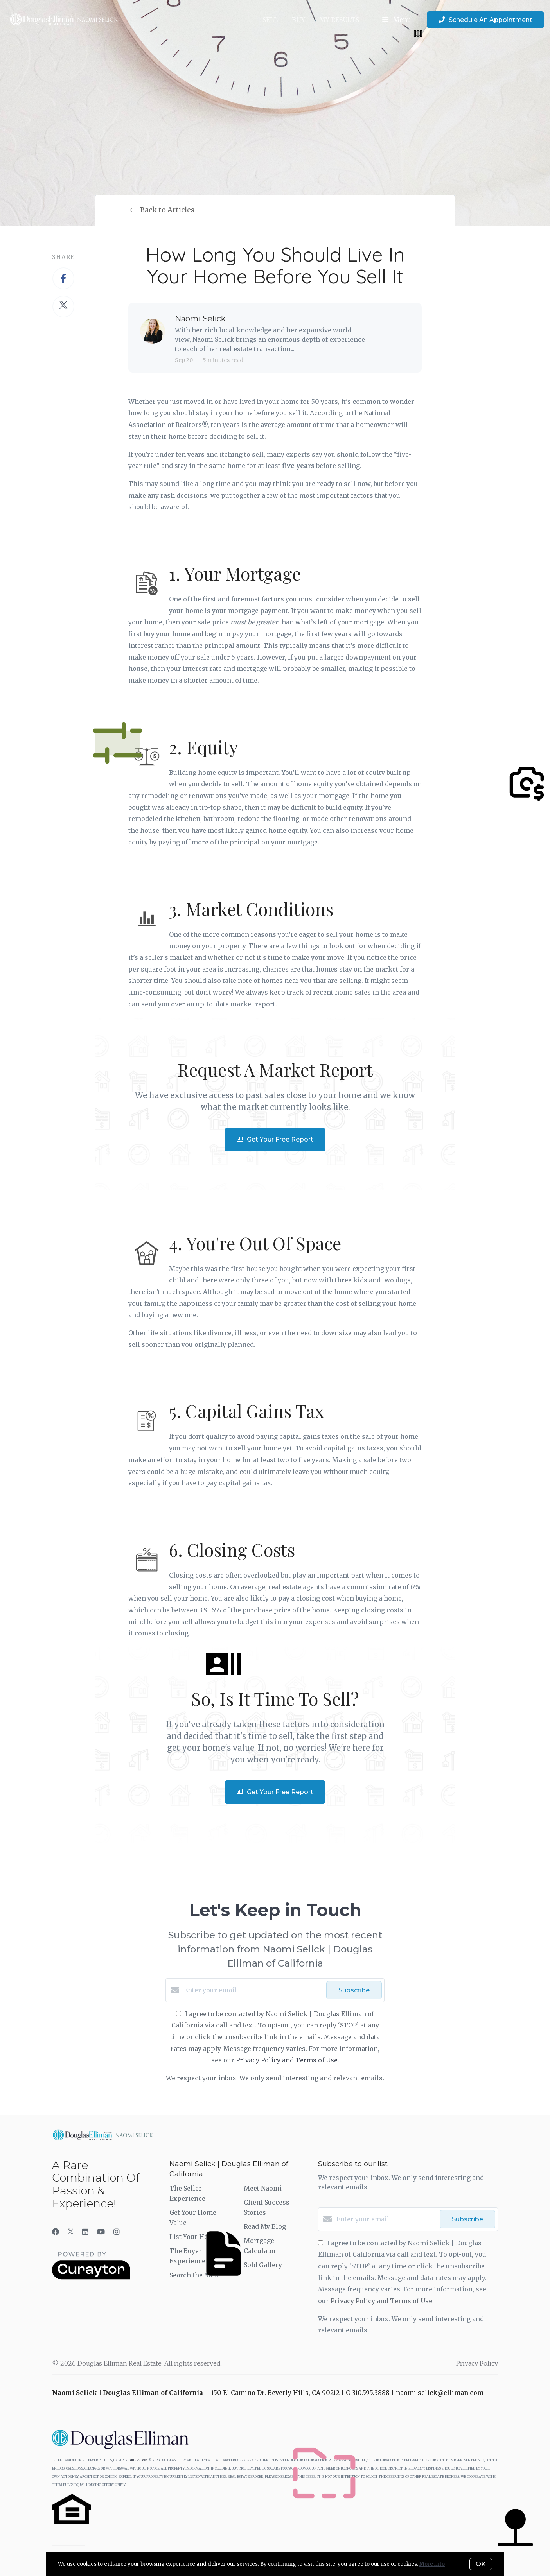 The height and width of the screenshot is (2576, 550). Describe the element at coordinates (527, 782) in the screenshot. I see `purchase or rent camera equipment` at that location.